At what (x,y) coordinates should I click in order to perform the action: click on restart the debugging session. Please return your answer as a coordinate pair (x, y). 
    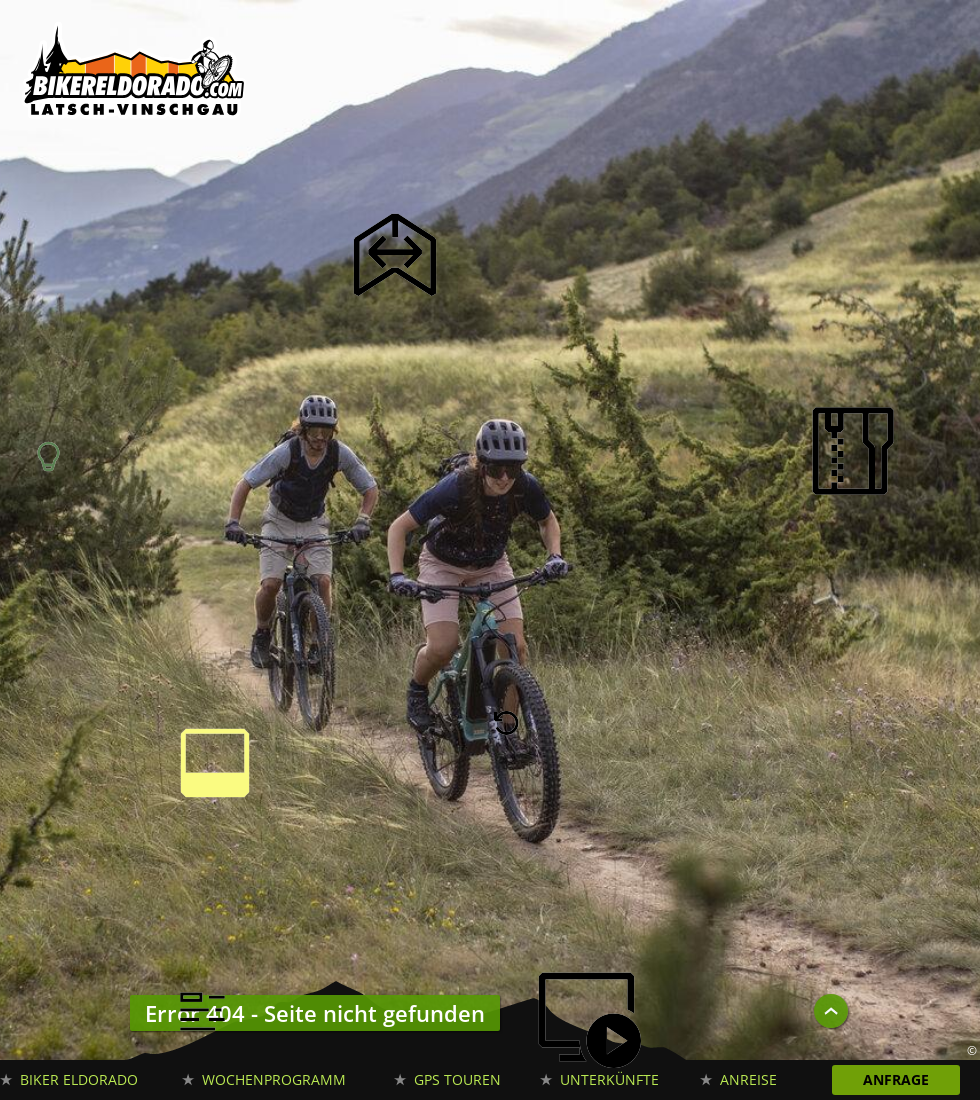
    Looking at the image, I should click on (506, 723).